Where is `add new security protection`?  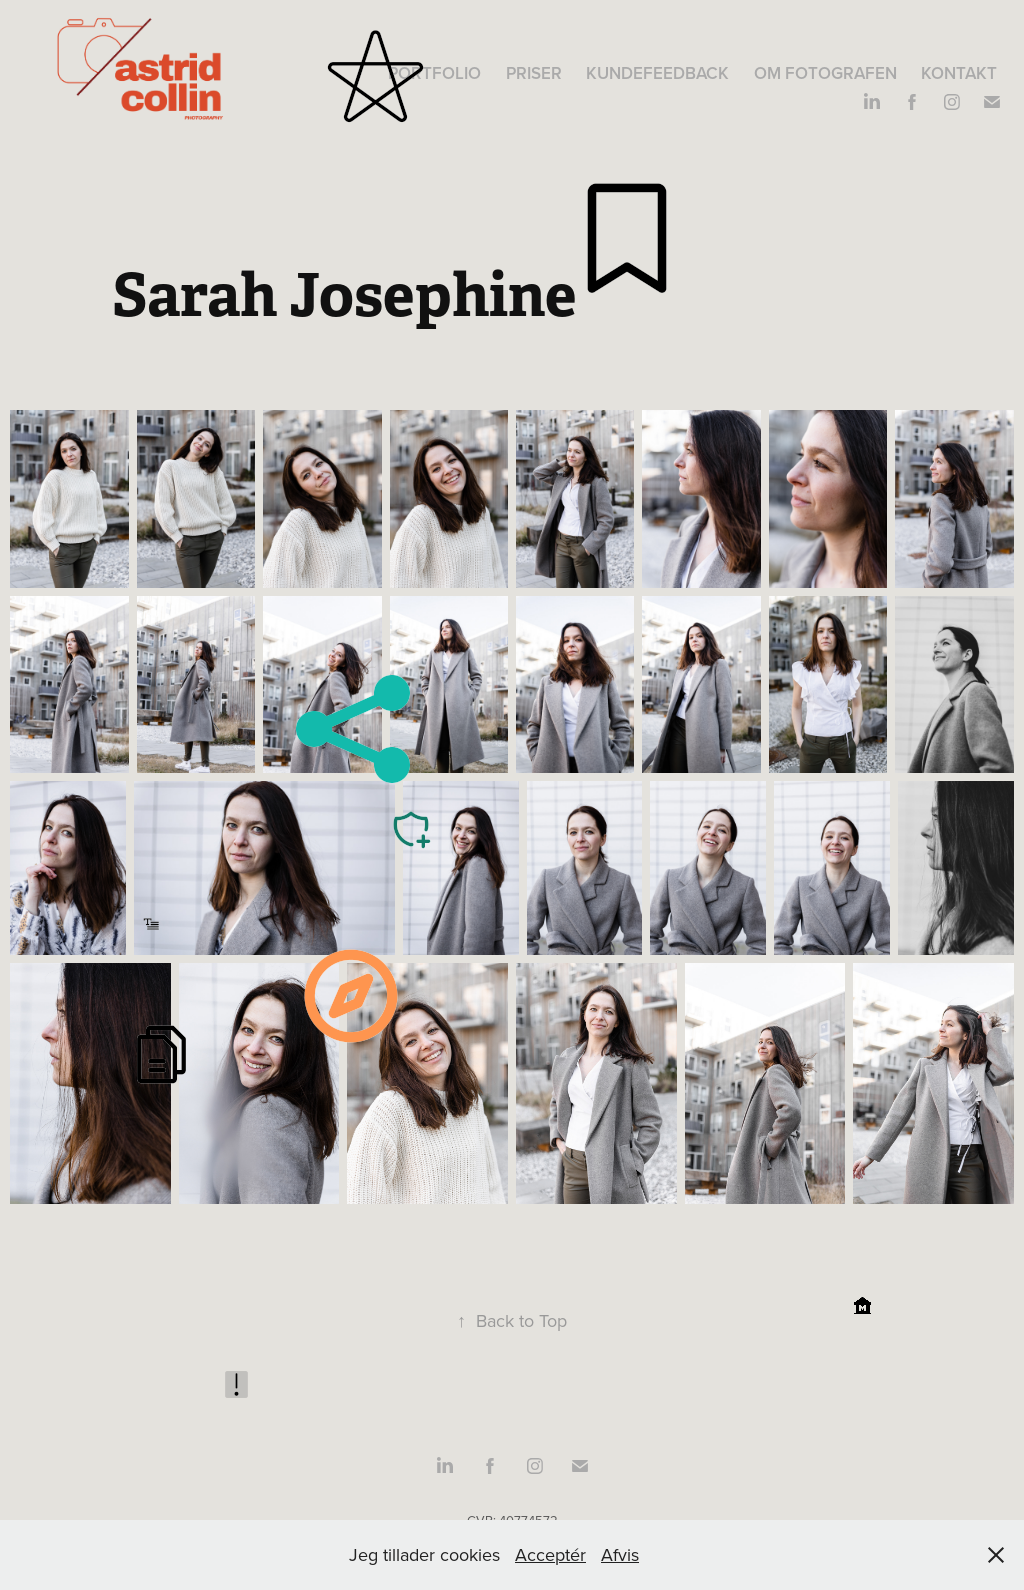
add new security protection is located at coordinates (411, 829).